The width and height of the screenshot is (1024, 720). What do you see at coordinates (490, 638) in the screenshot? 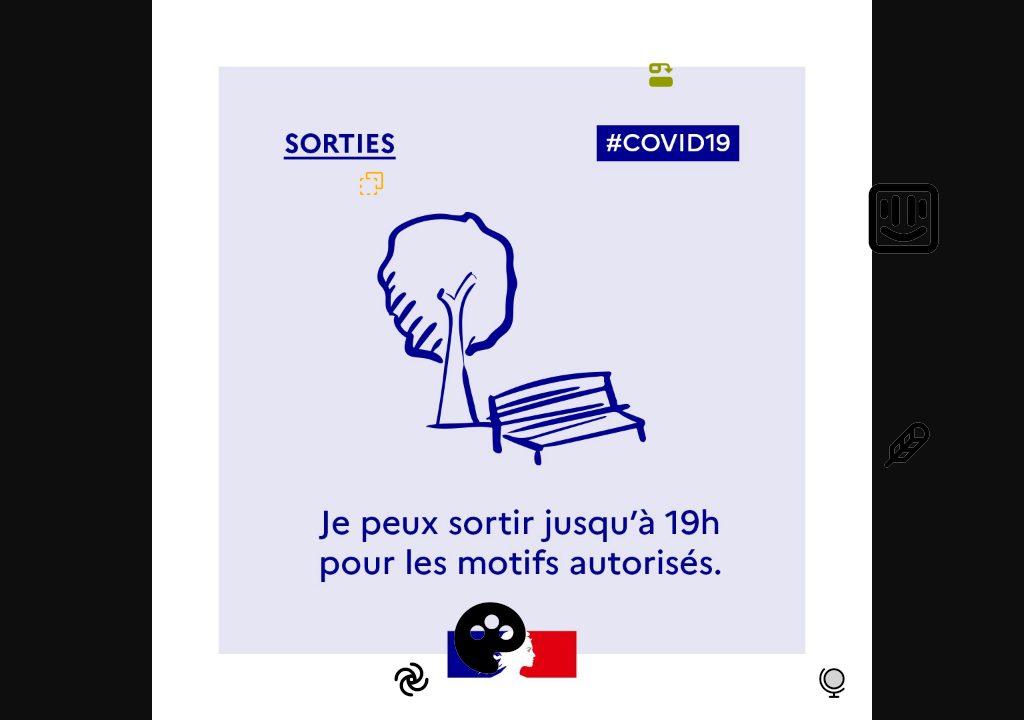
I see `open color or theme customization options` at bounding box center [490, 638].